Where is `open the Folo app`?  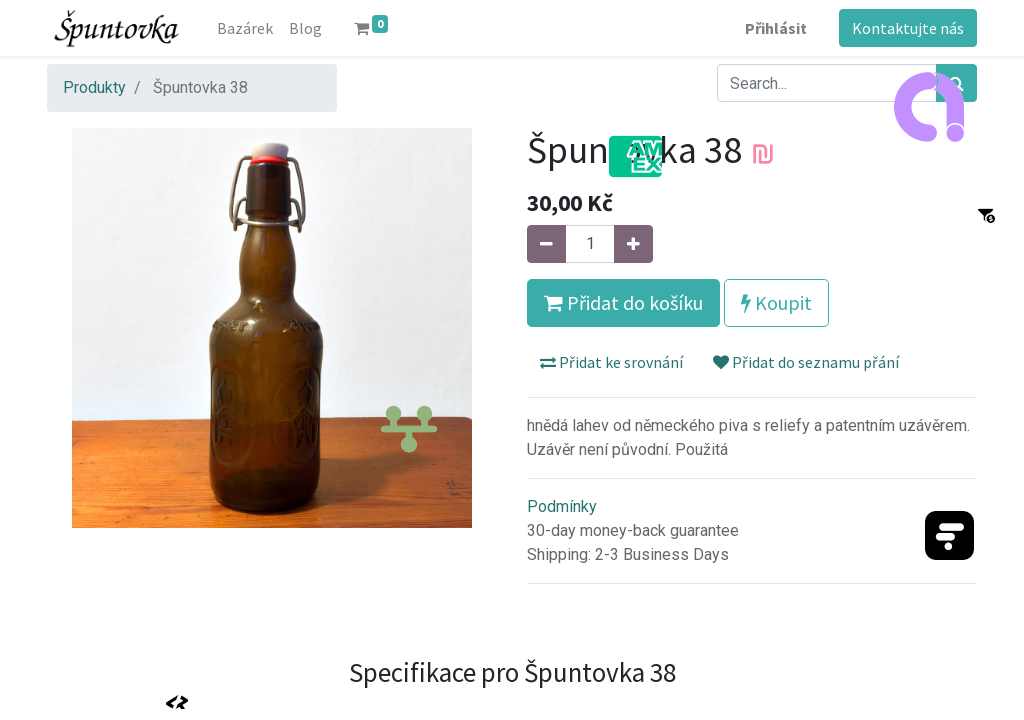
open the Folo app is located at coordinates (949, 535).